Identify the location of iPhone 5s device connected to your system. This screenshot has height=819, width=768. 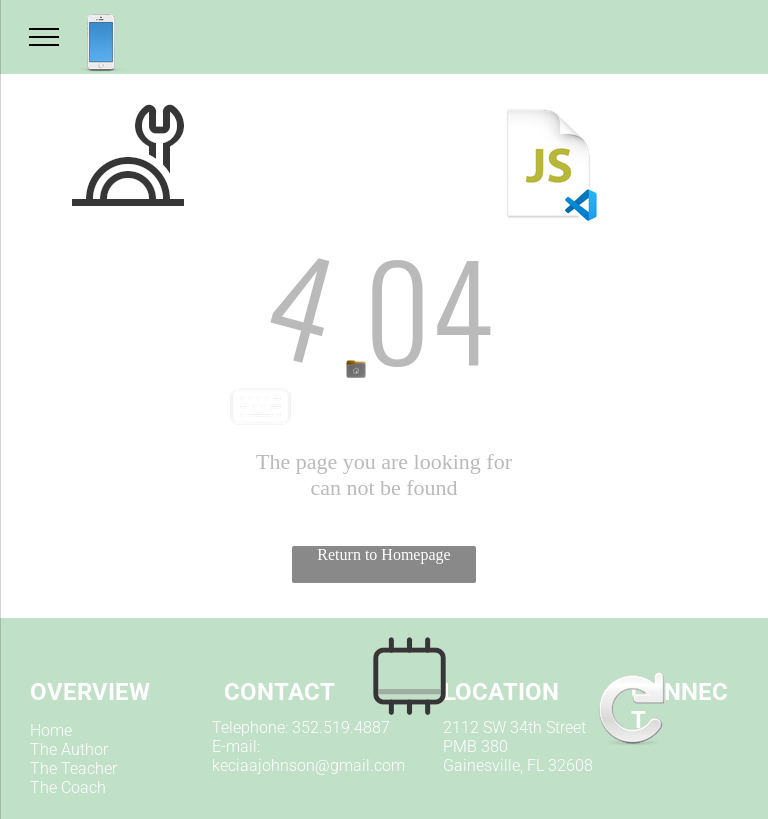
(101, 43).